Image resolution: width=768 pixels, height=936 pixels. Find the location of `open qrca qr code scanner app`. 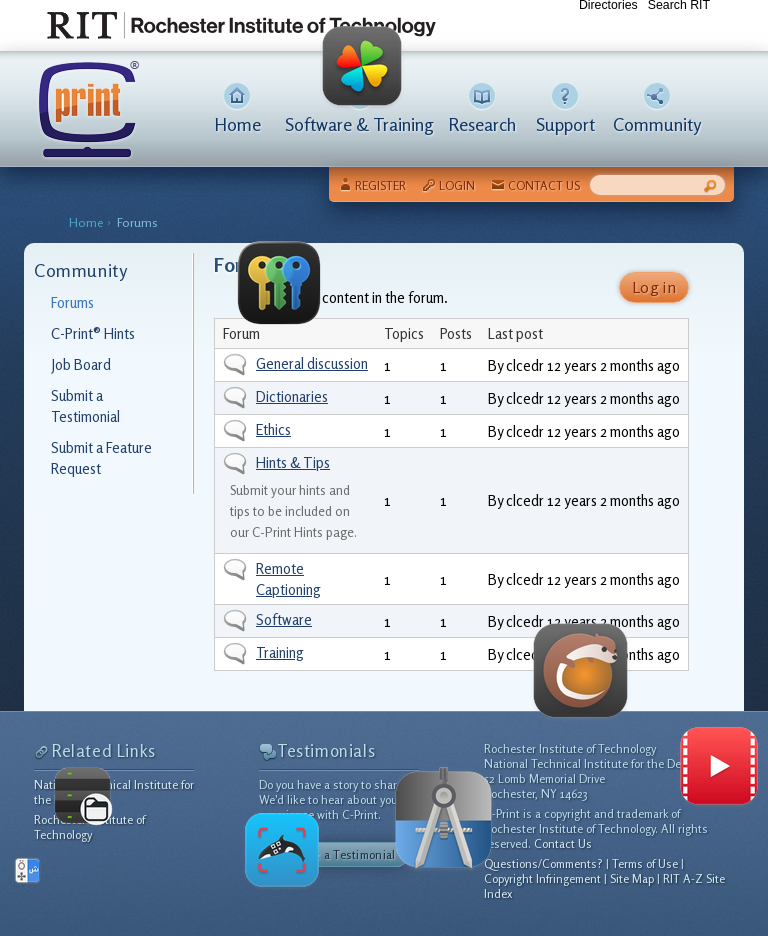

open qrca qr code scanner app is located at coordinates (282, 850).